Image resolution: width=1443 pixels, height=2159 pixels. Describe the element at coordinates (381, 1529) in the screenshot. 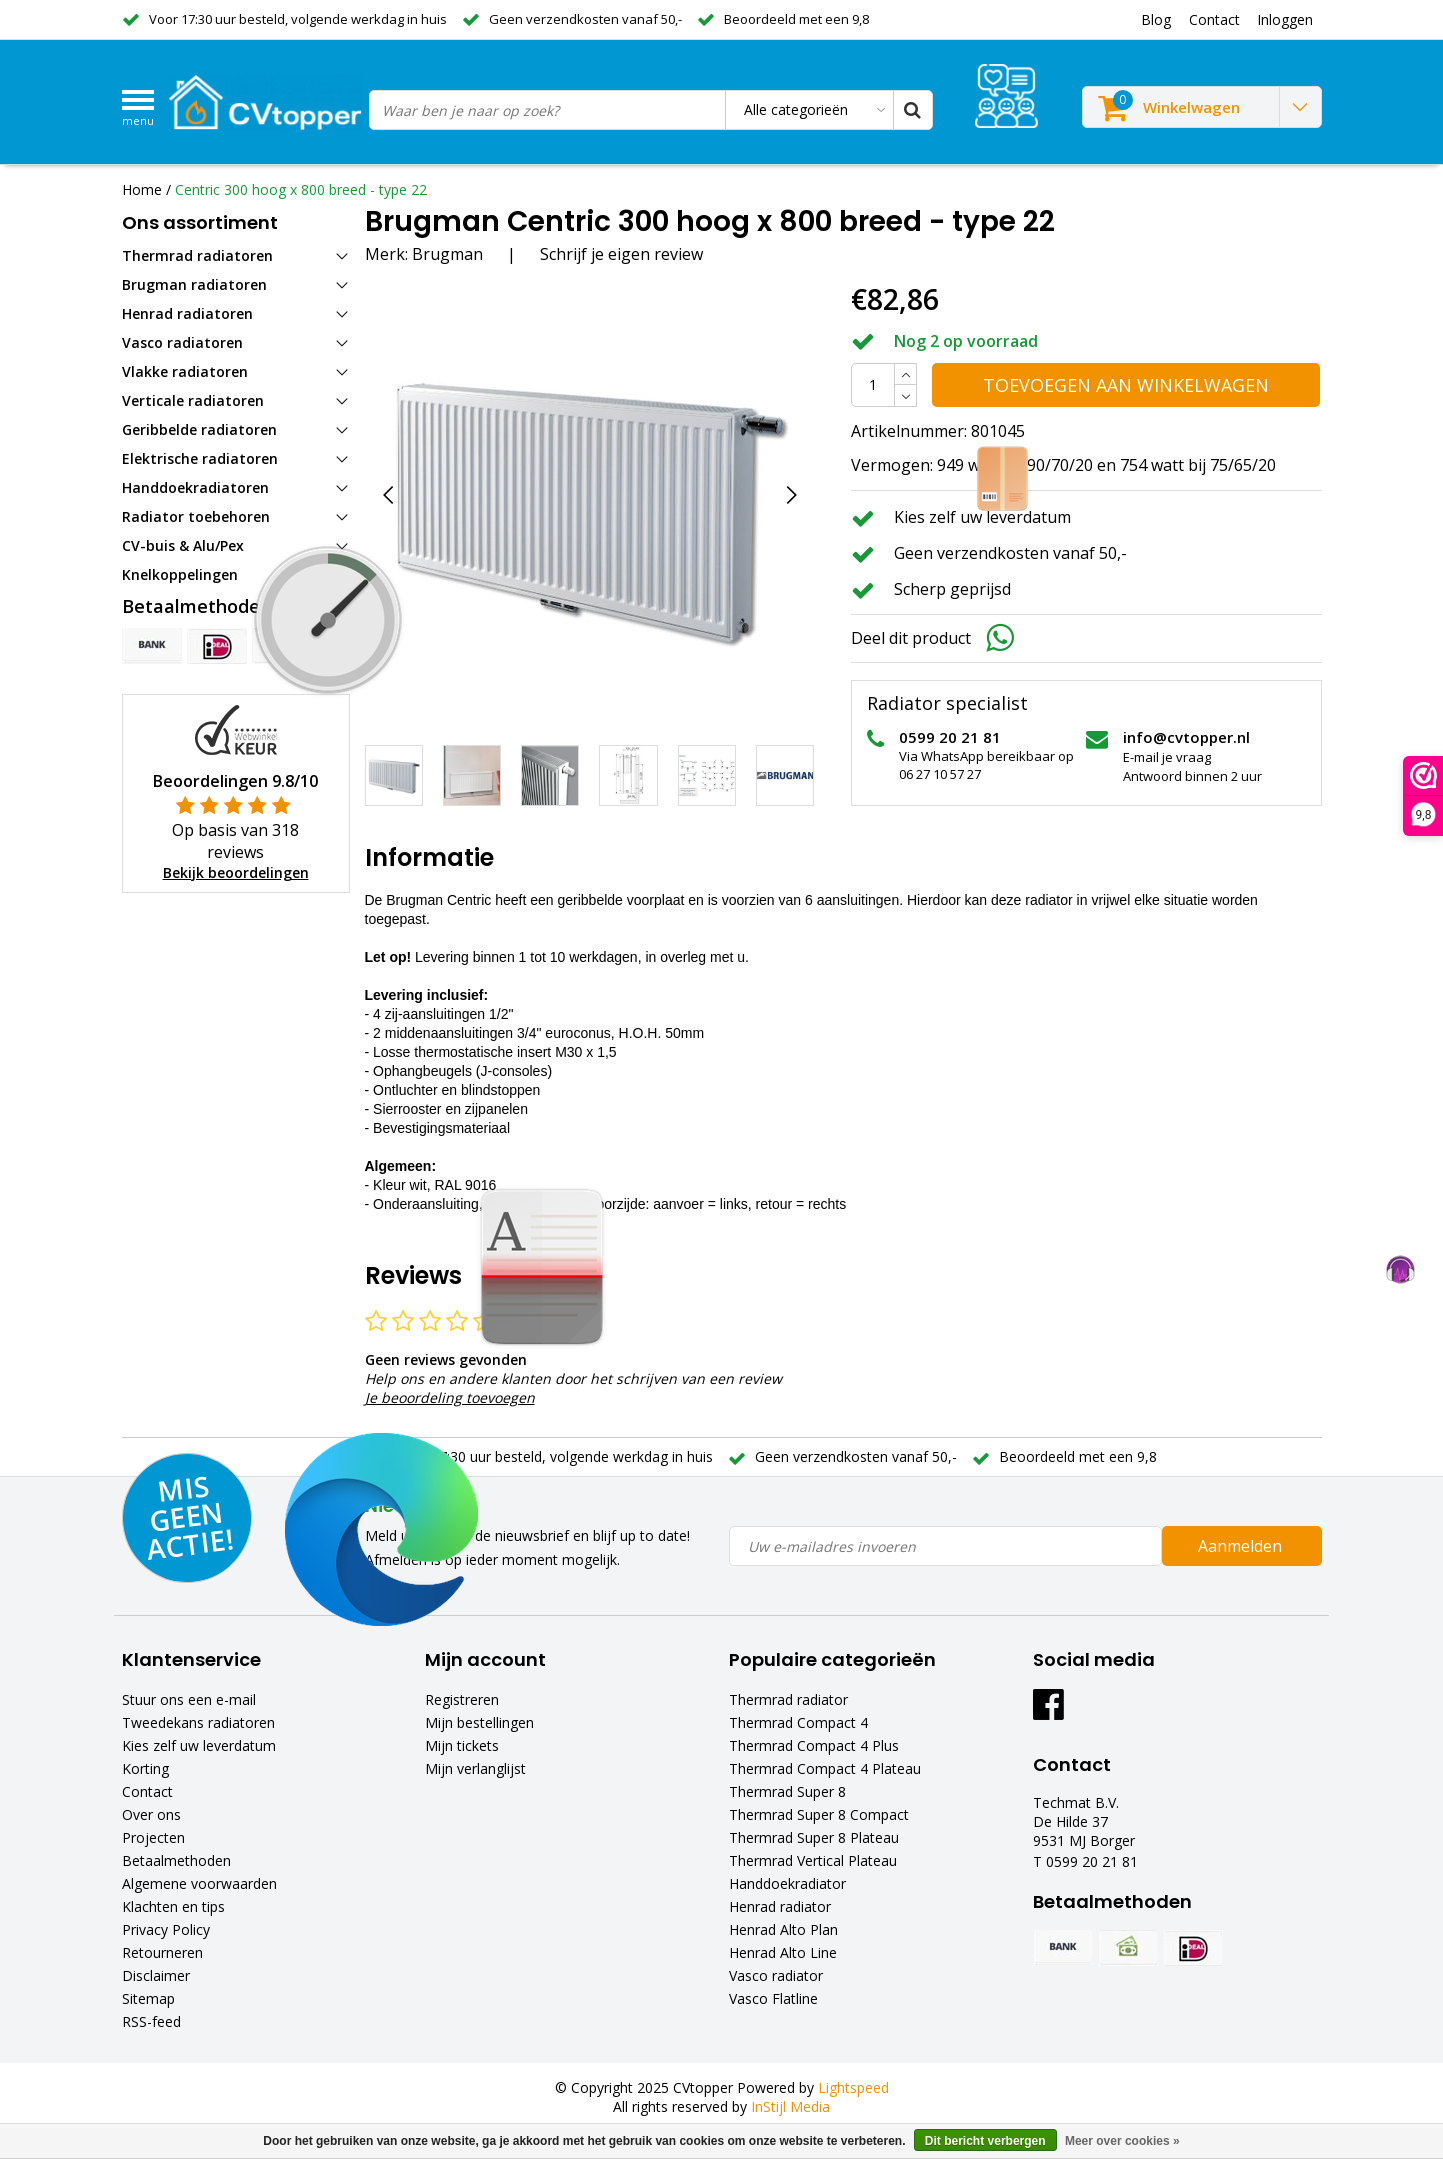

I see `open Microsoft Edge browser` at that location.